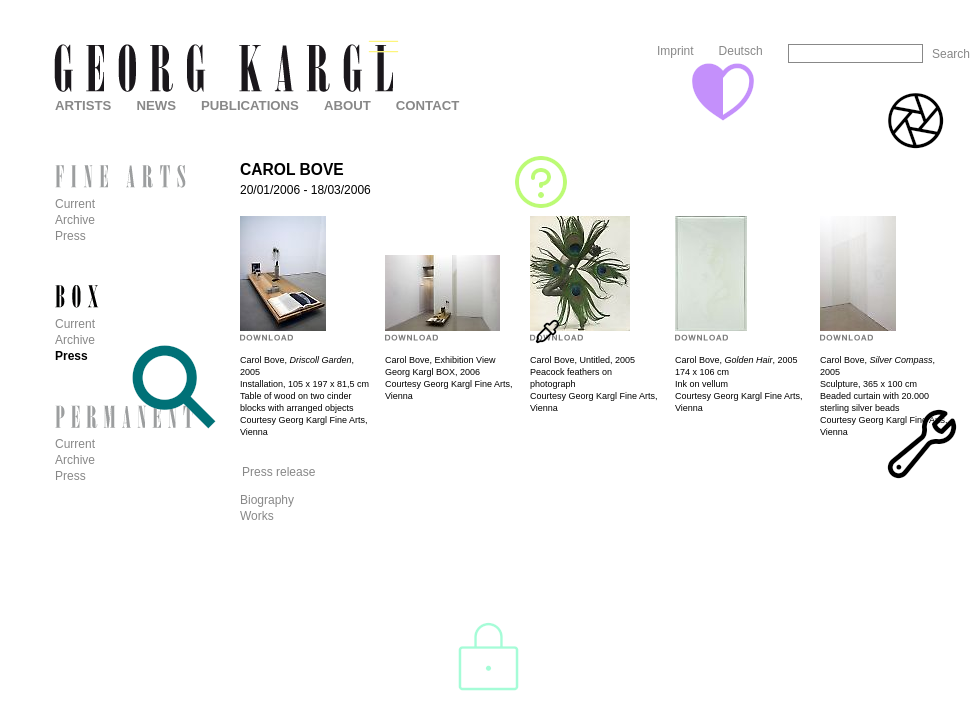 The image size is (970, 720). Describe the element at coordinates (488, 660) in the screenshot. I see `lock or secure this item` at that location.